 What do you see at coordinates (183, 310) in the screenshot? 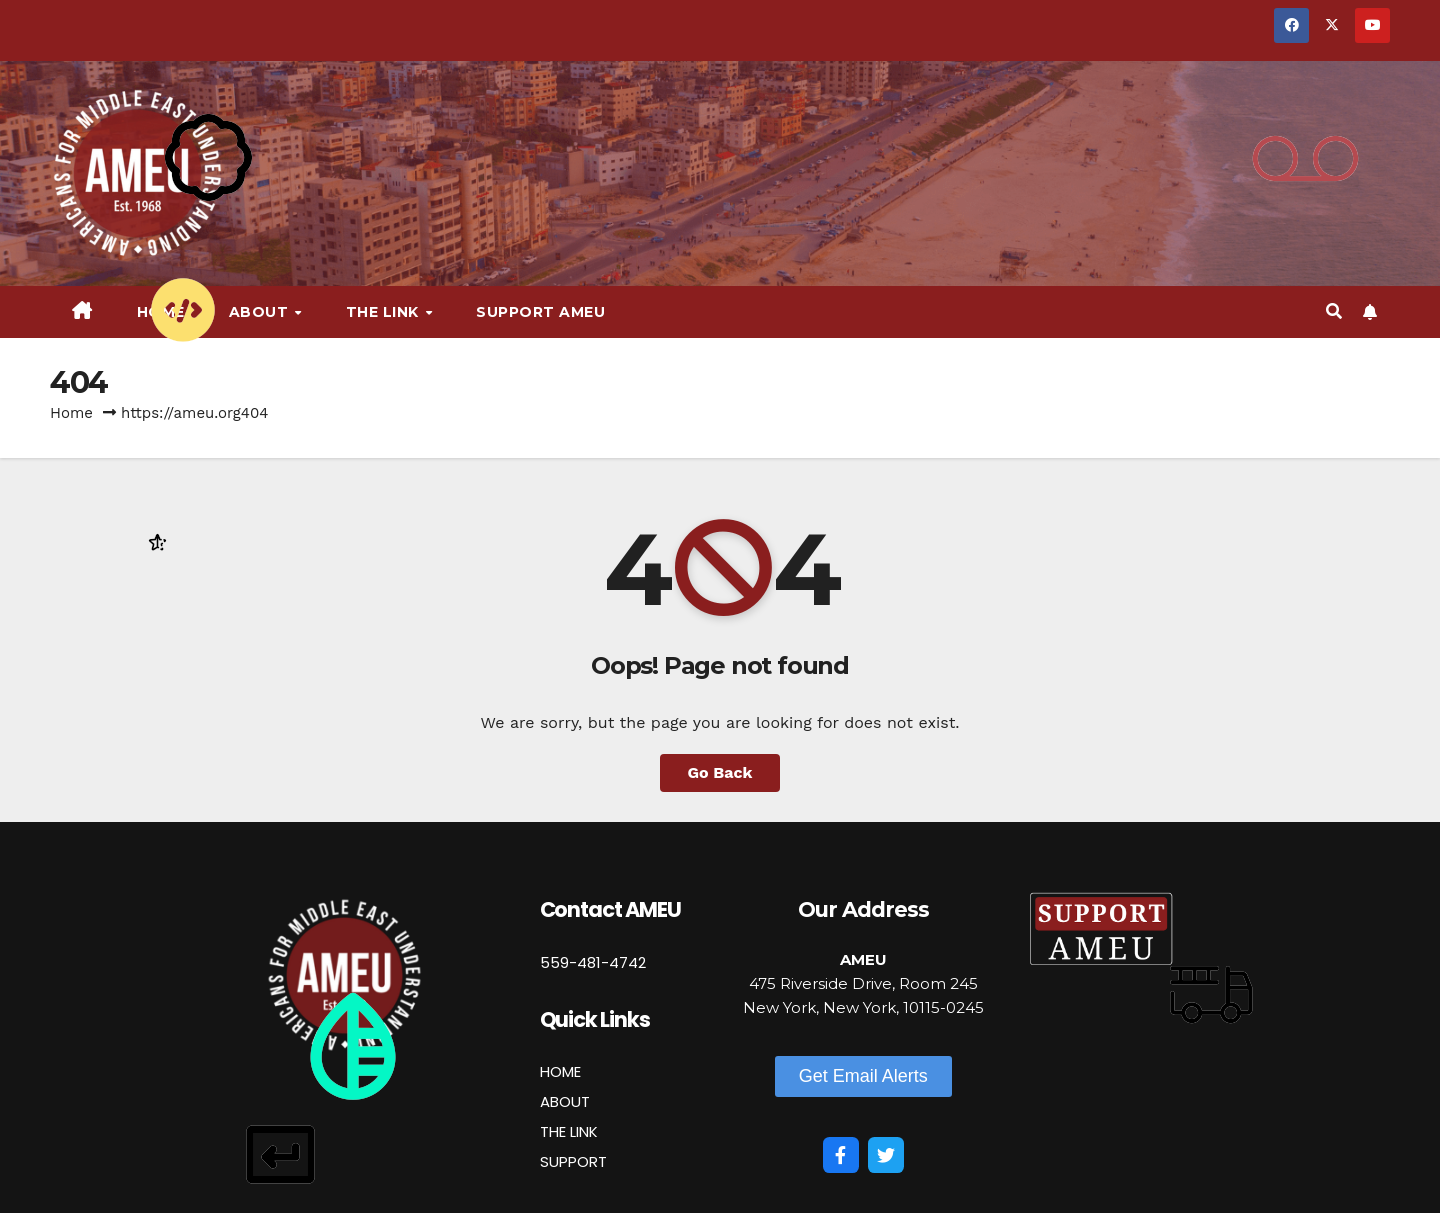
I see `access code editor or development tools` at bounding box center [183, 310].